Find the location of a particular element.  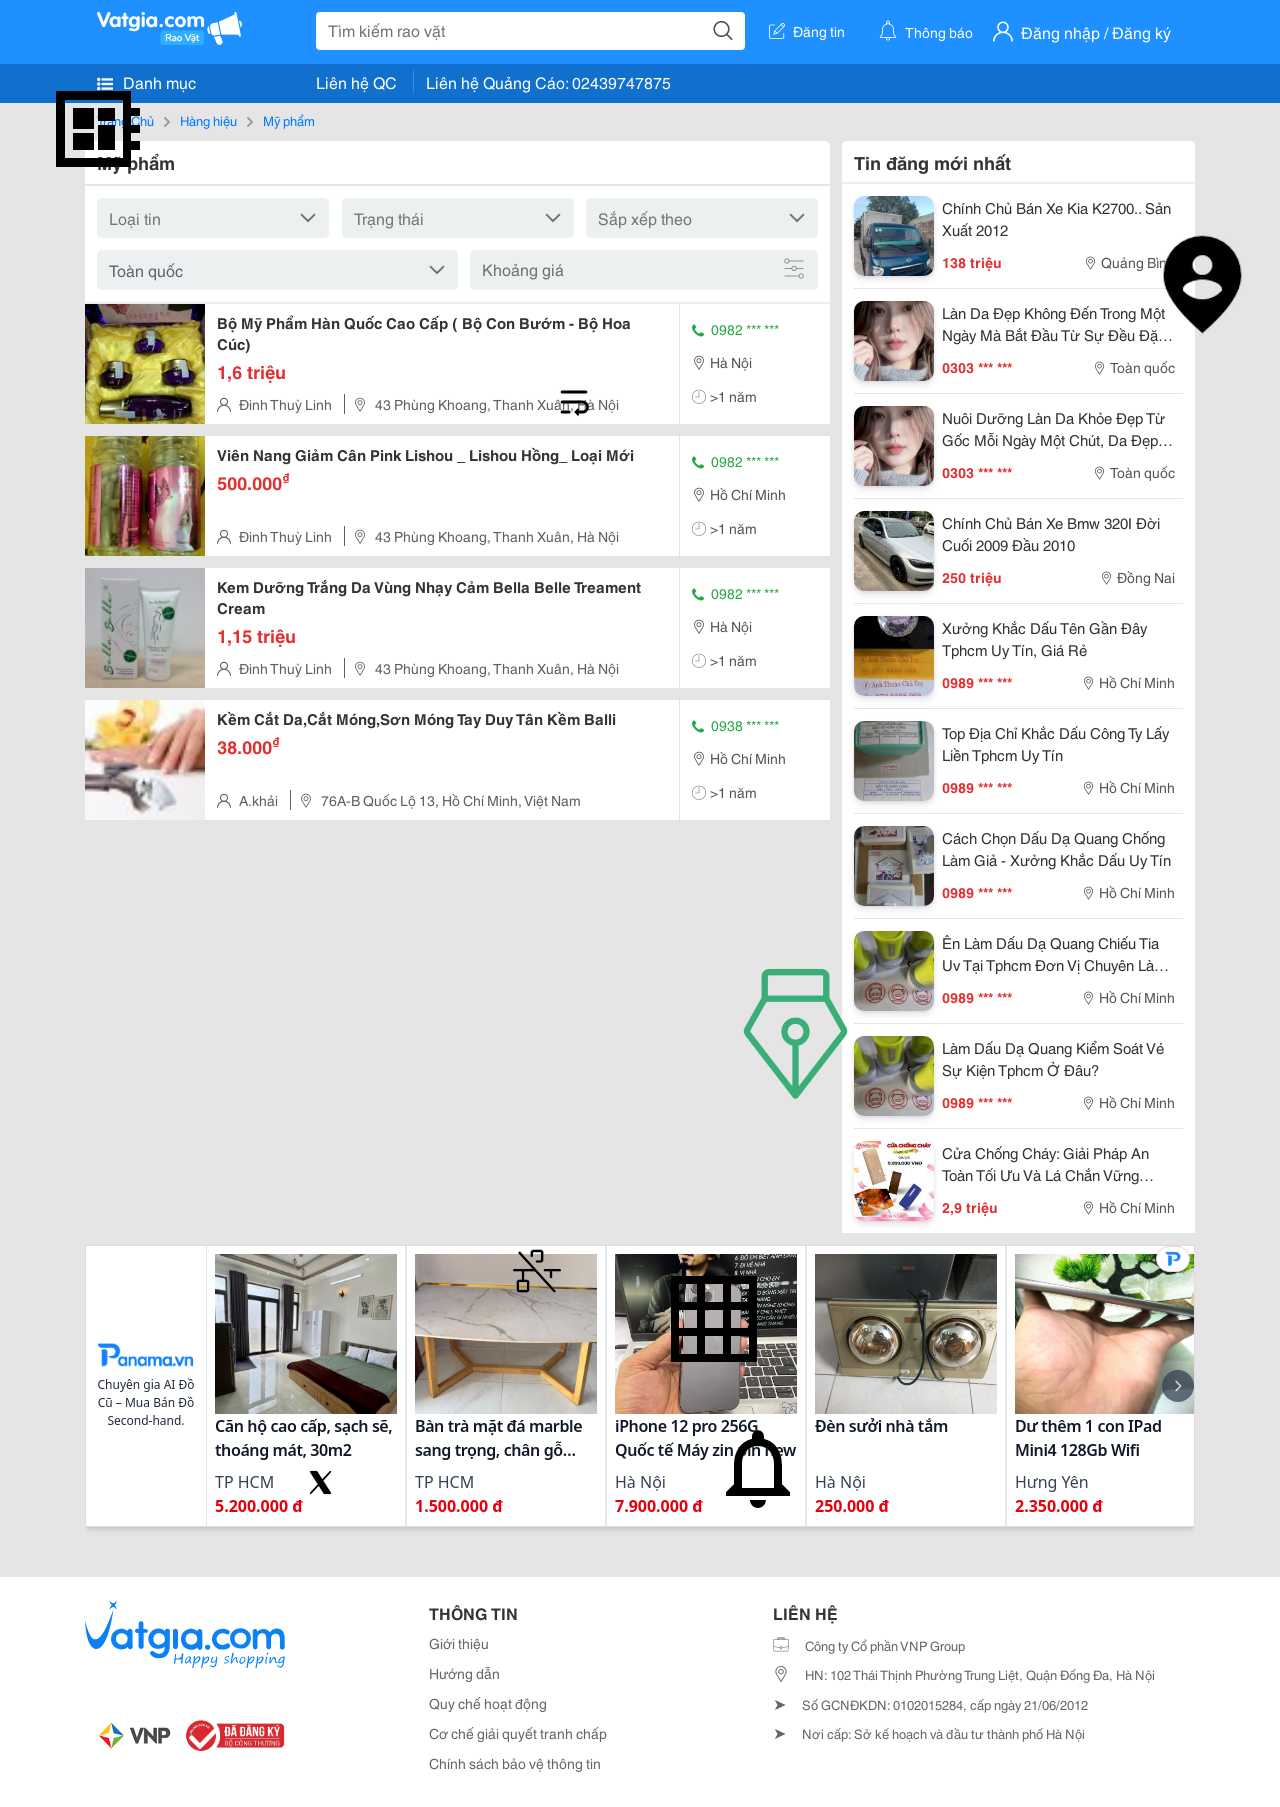

network connection unavailable is located at coordinates (537, 1272).